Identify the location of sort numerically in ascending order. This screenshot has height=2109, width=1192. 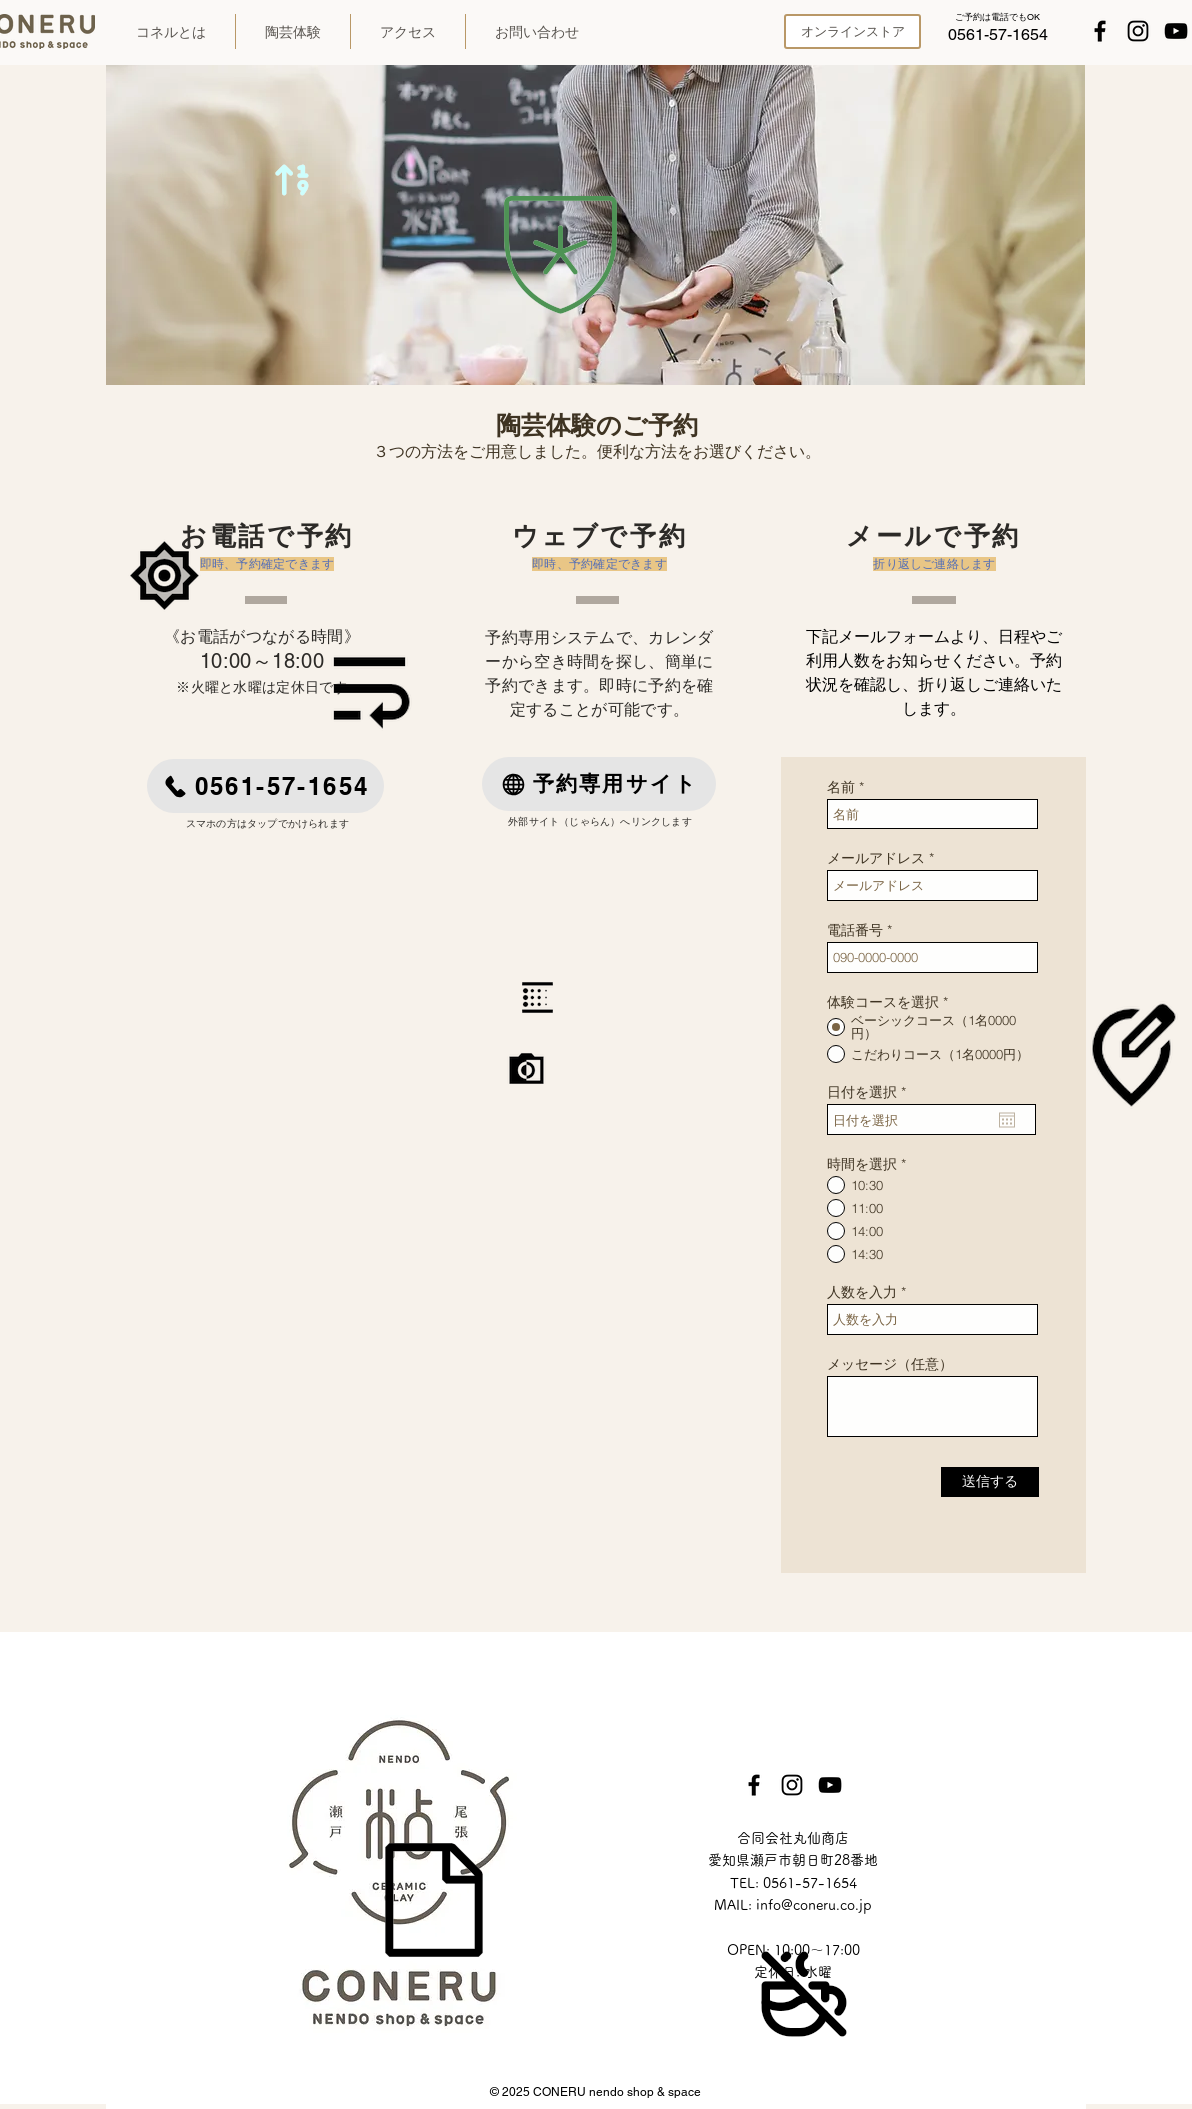
(293, 180).